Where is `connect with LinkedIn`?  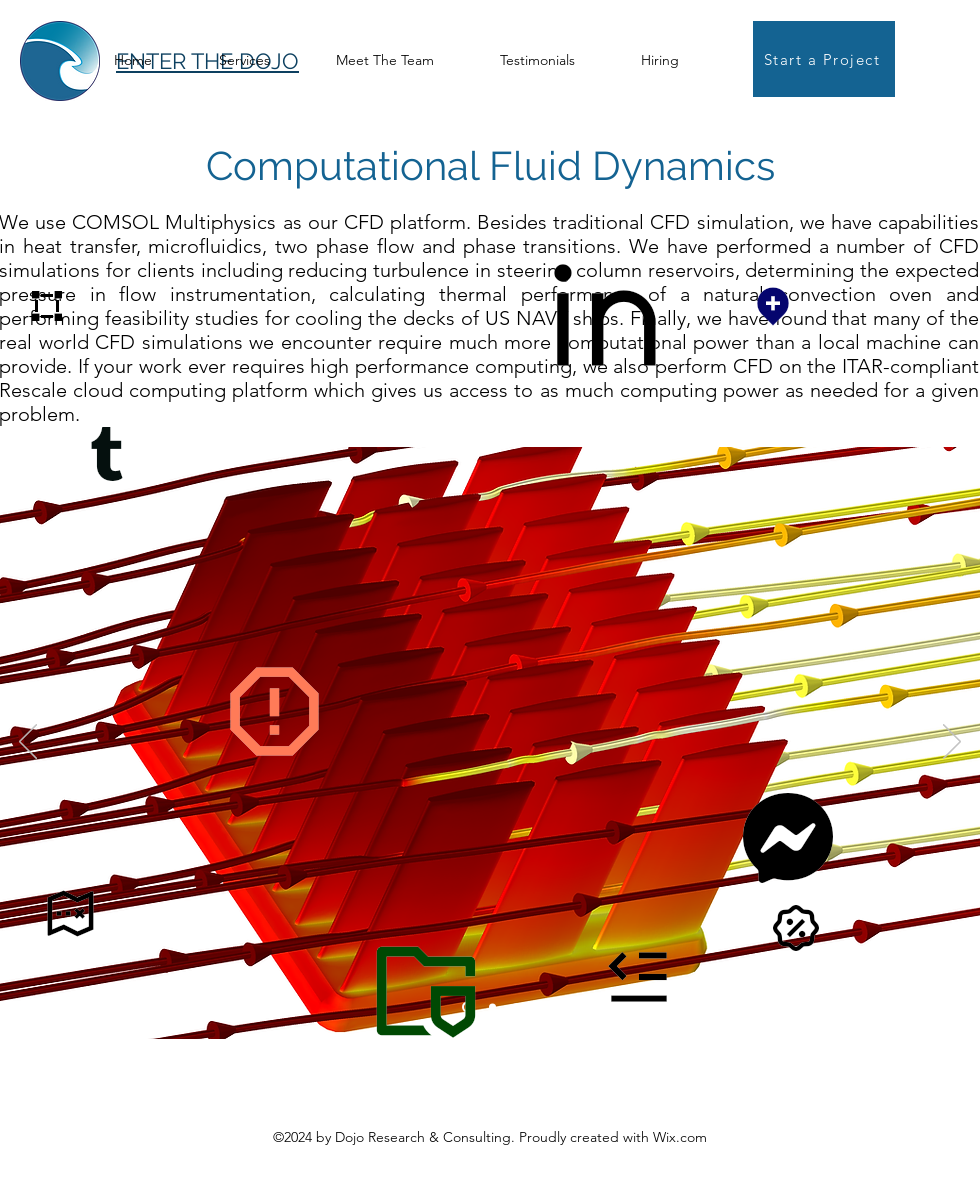 connect with LinkedIn is located at coordinates (603, 313).